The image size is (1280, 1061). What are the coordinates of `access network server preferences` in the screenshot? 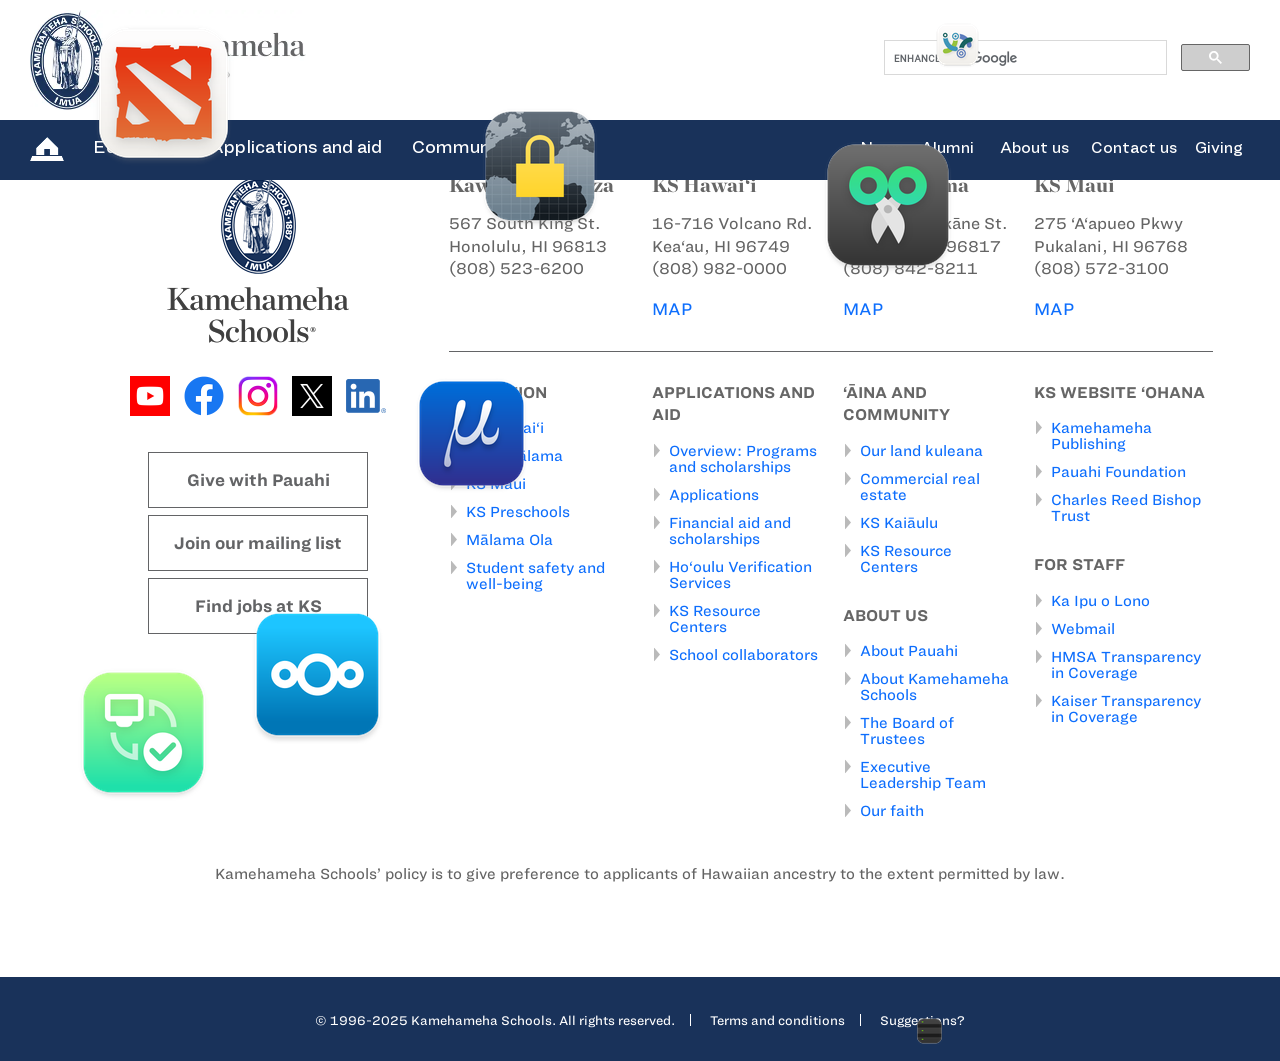 It's located at (929, 1031).